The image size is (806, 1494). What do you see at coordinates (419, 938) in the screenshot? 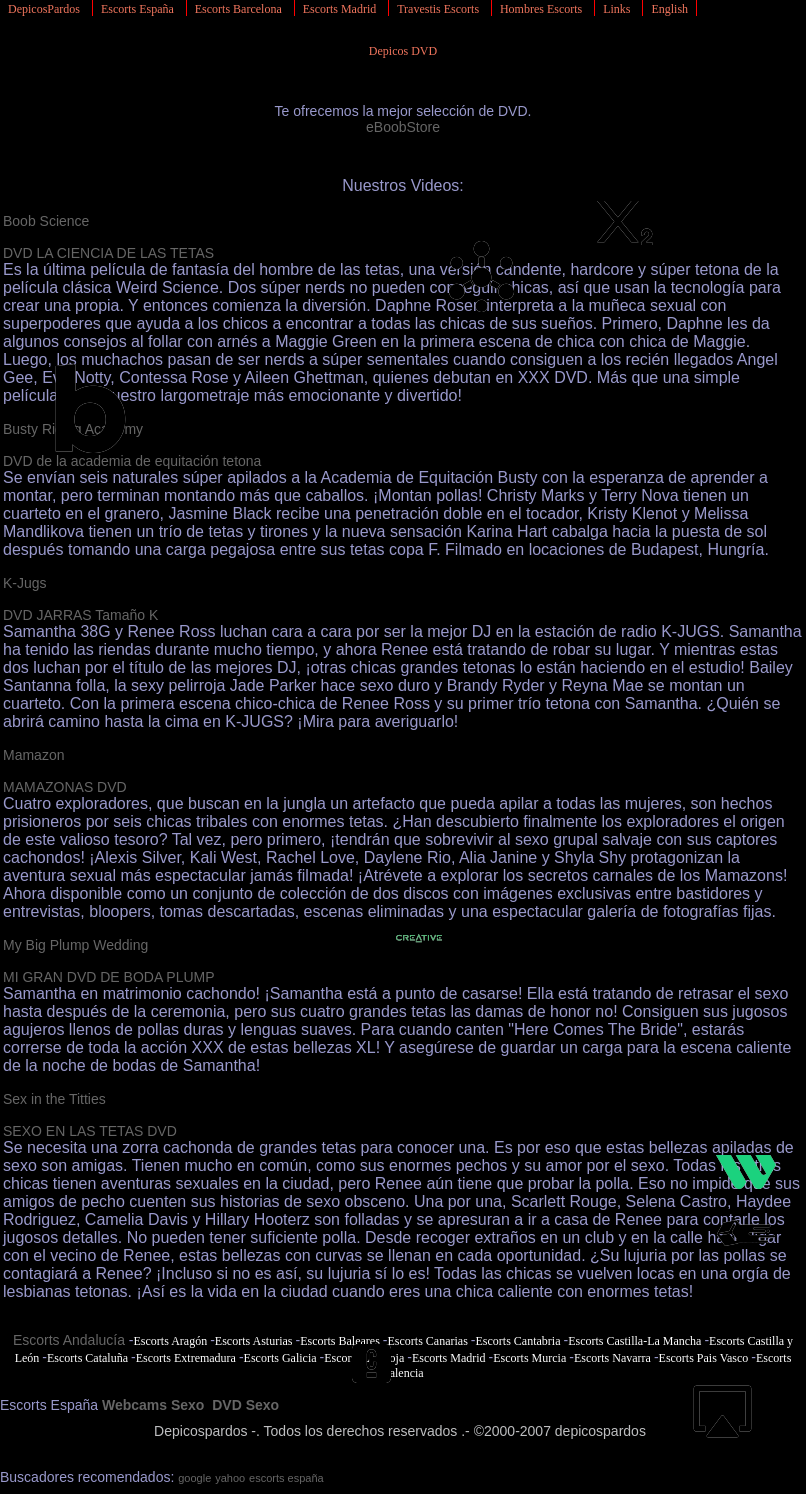
I see `creative technology company logo` at bounding box center [419, 938].